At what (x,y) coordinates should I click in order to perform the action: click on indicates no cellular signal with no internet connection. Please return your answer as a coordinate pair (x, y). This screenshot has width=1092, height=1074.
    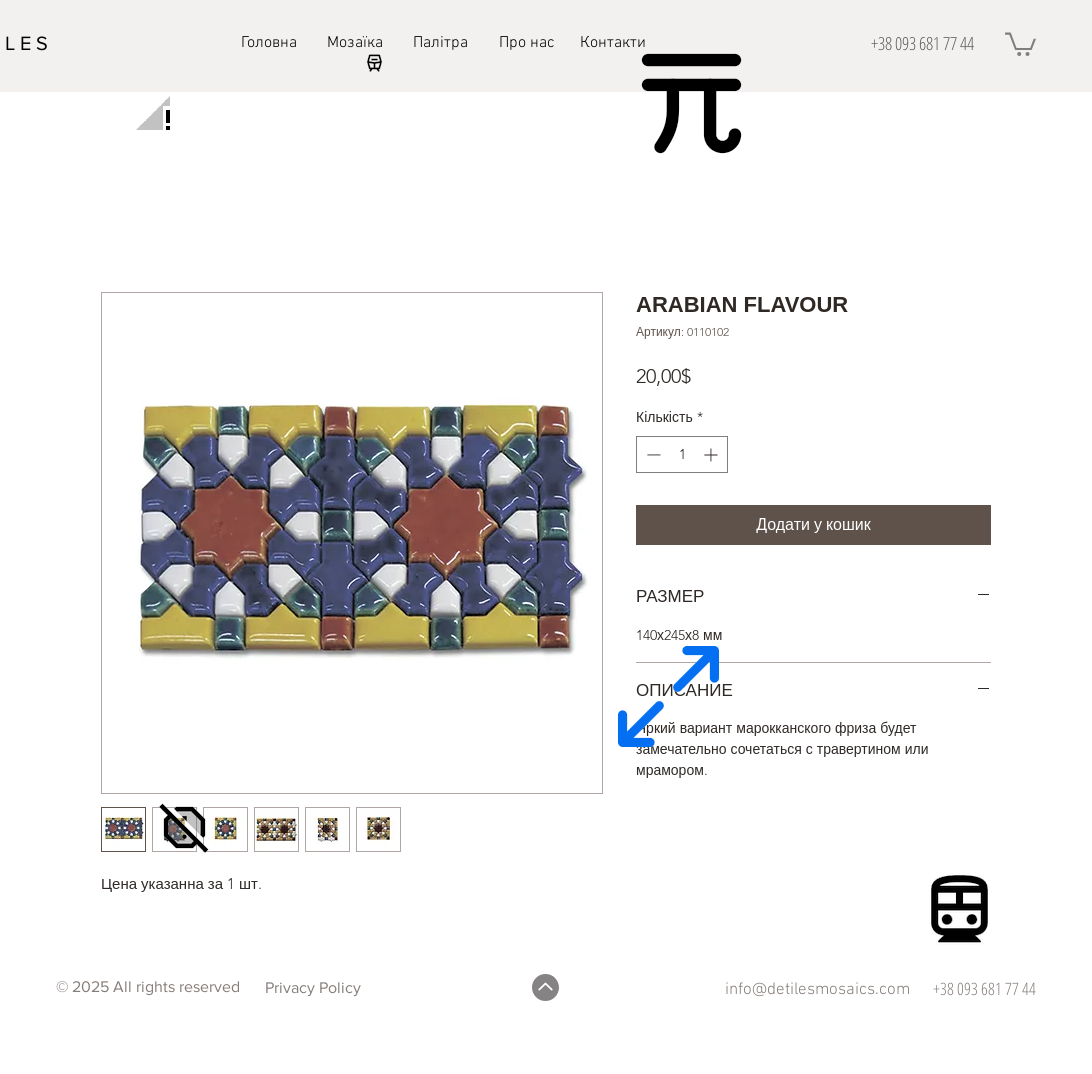
    Looking at the image, I should click on (153, 113).